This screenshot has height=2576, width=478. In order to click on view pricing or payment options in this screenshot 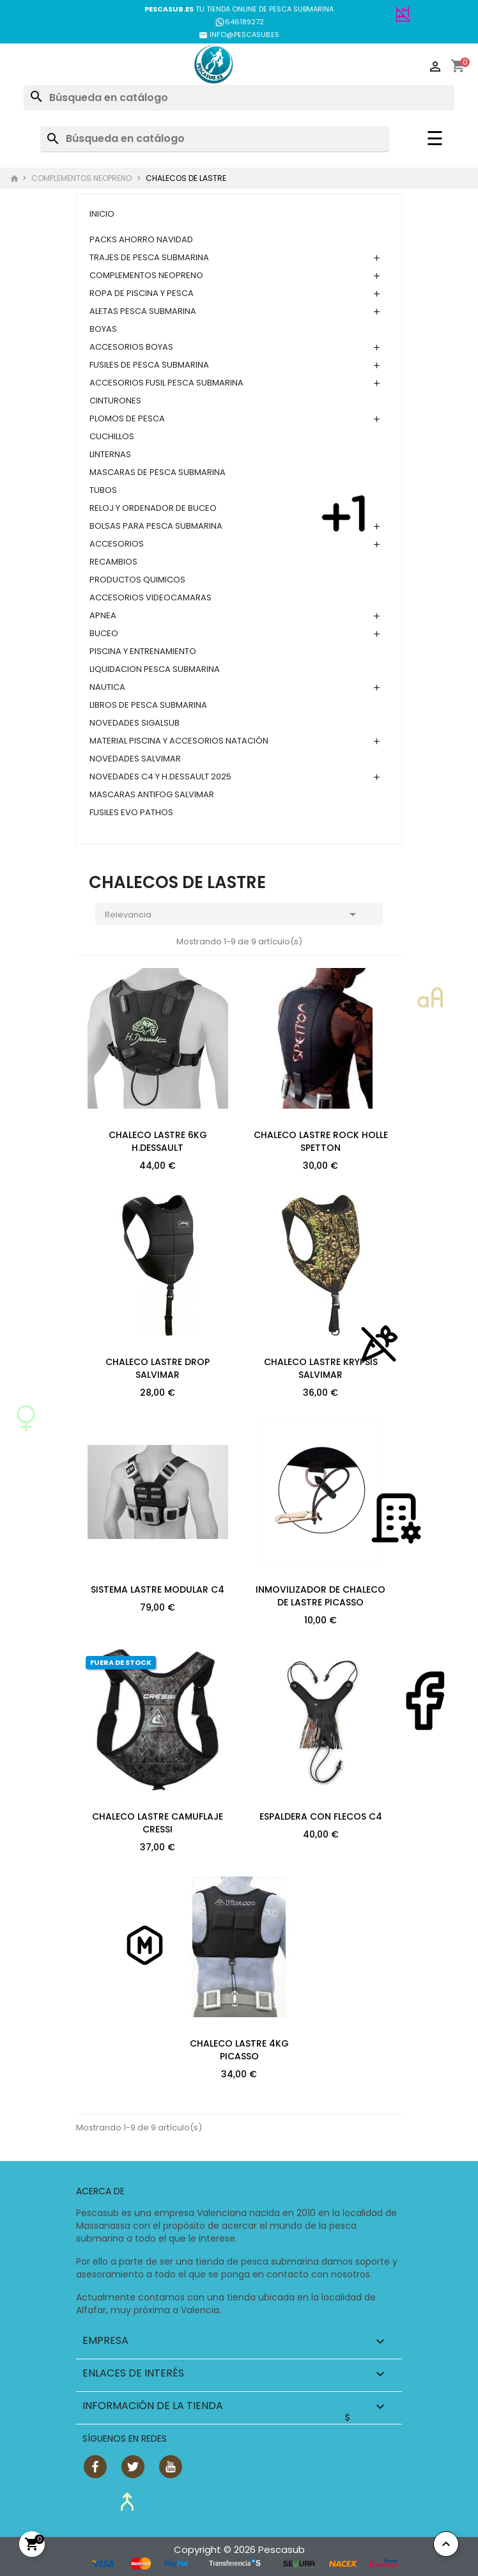, I will do `click(348, 2417)`.